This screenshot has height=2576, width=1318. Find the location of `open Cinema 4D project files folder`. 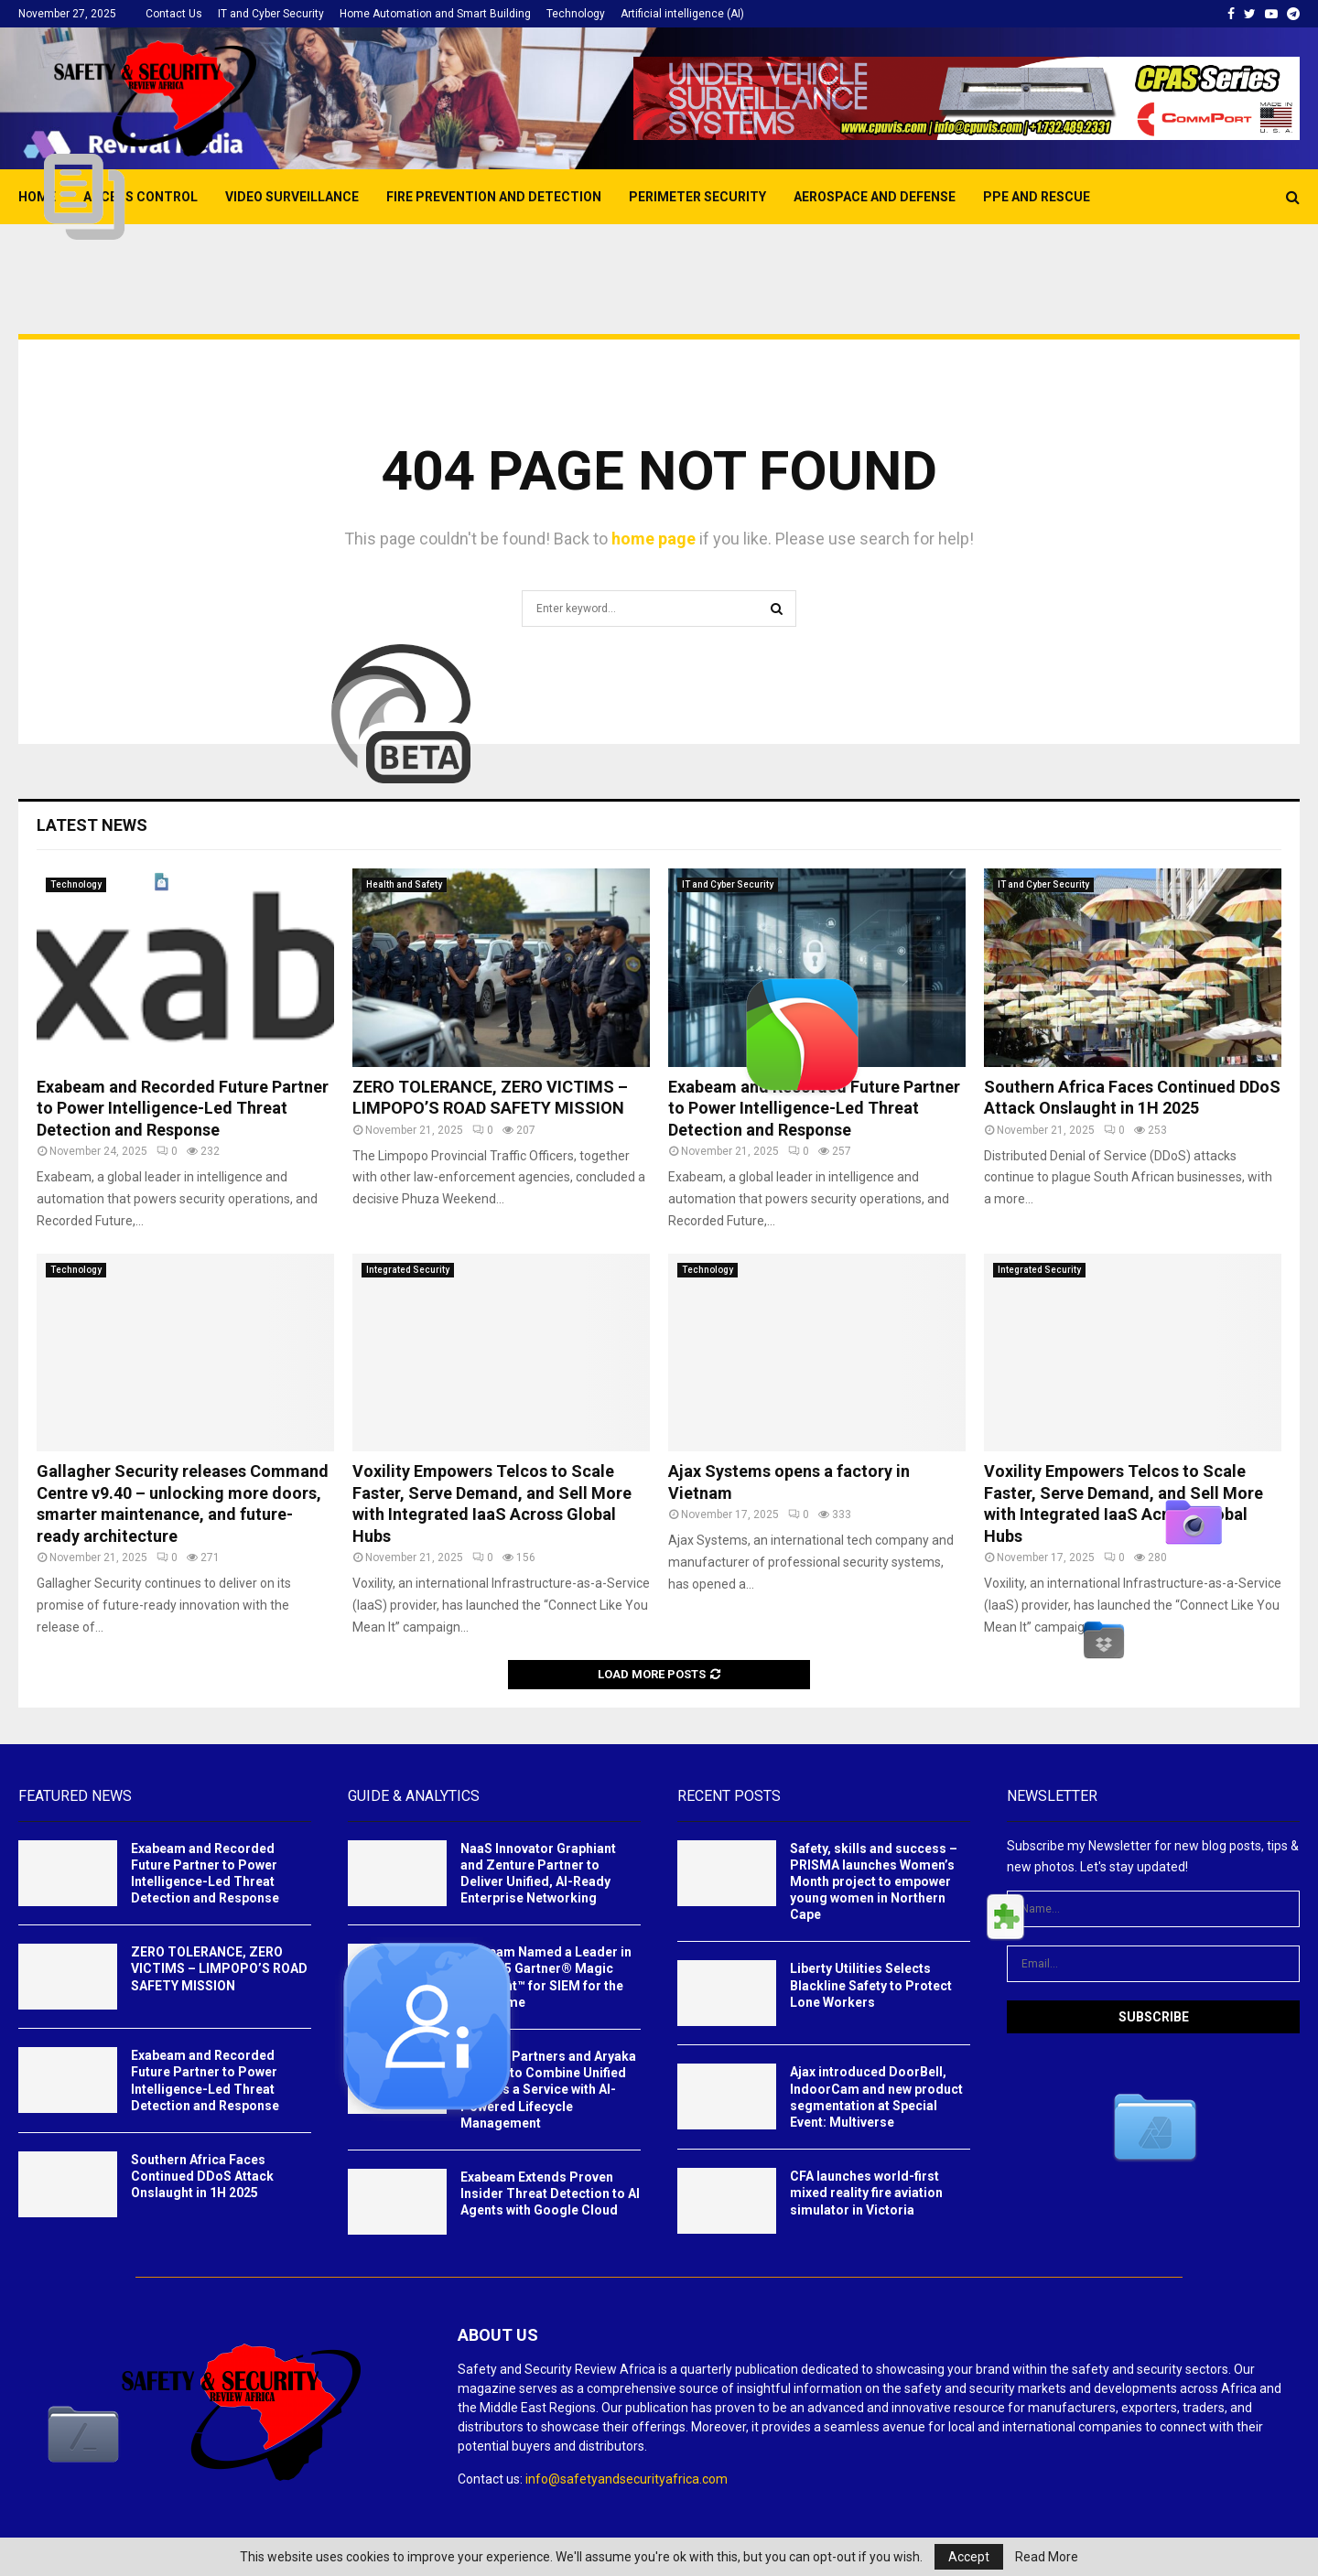

open Cinema 4D project files folder is located at coordinates (1194, 1524).